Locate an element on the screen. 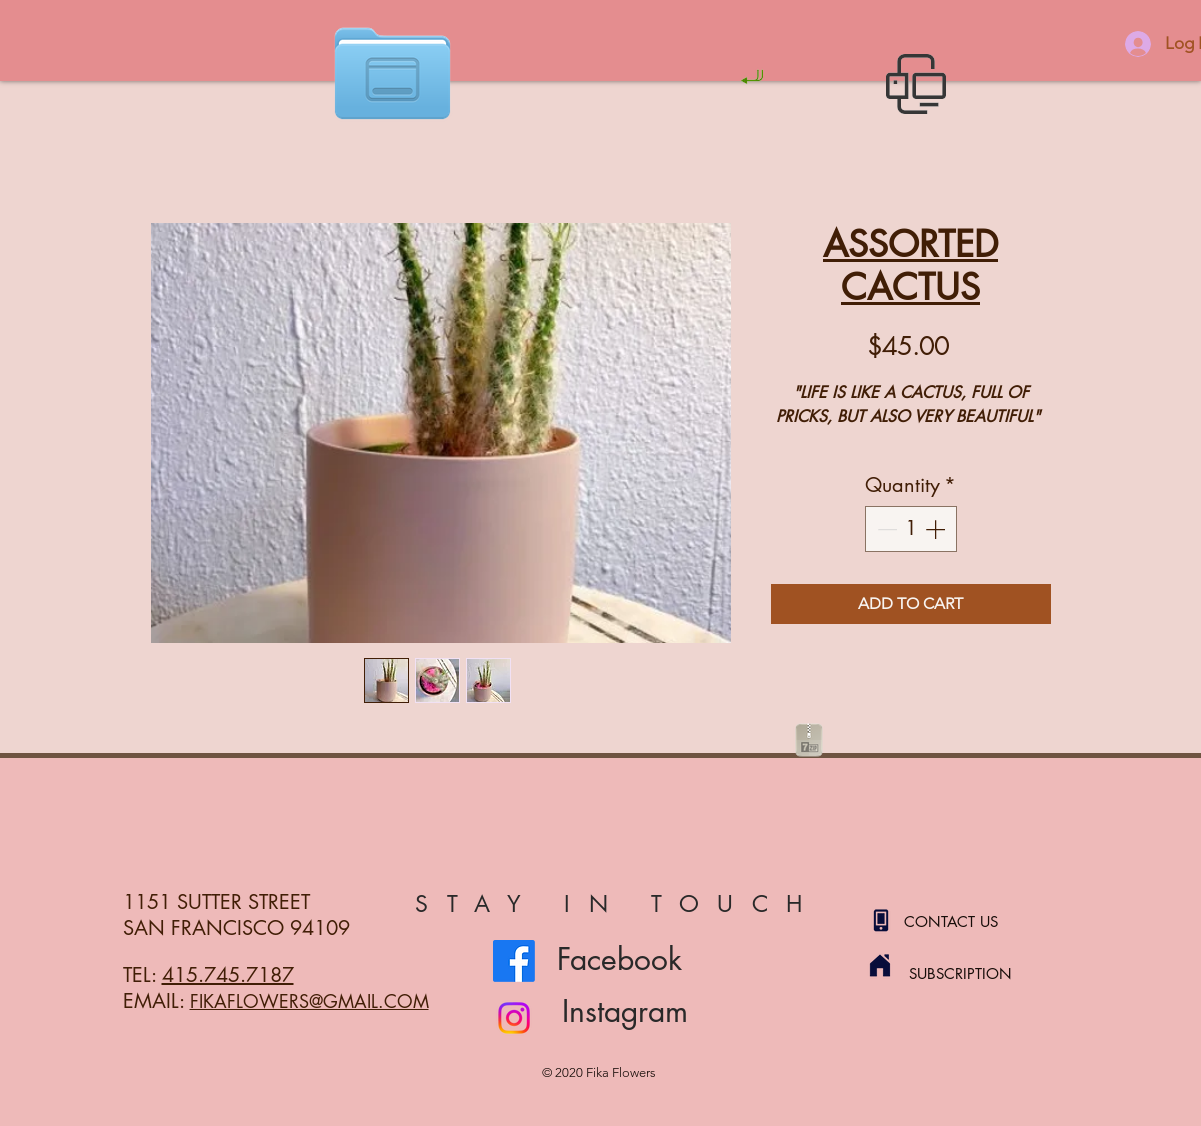  open your desktop folder is located at coordinates (392, 73).